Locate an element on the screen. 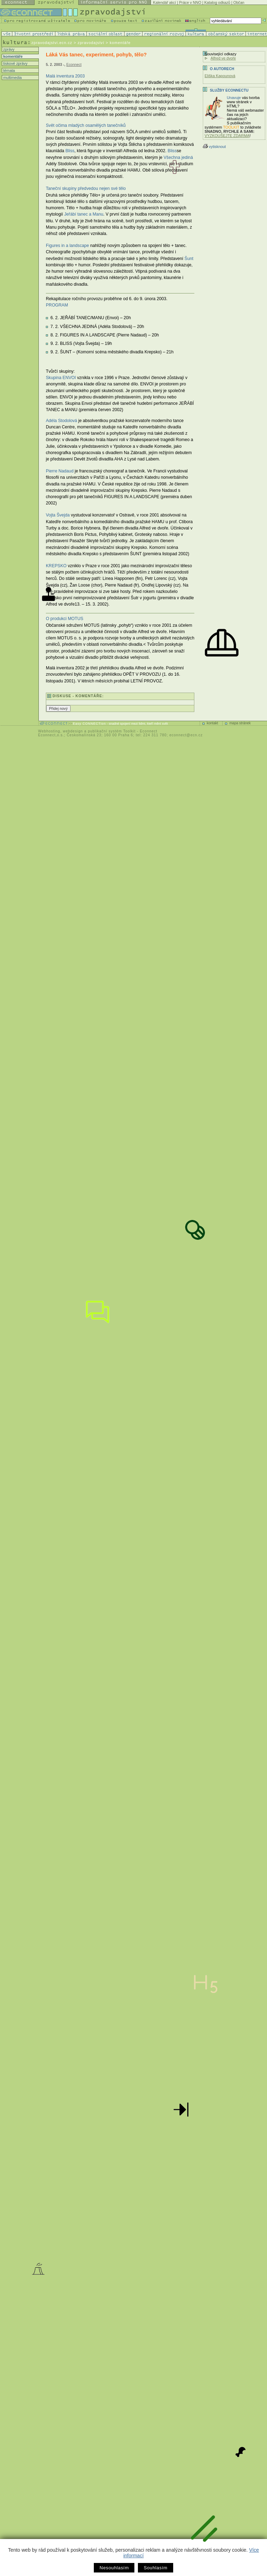  access game controls or gaming settings is located at coordinates (48, 594).